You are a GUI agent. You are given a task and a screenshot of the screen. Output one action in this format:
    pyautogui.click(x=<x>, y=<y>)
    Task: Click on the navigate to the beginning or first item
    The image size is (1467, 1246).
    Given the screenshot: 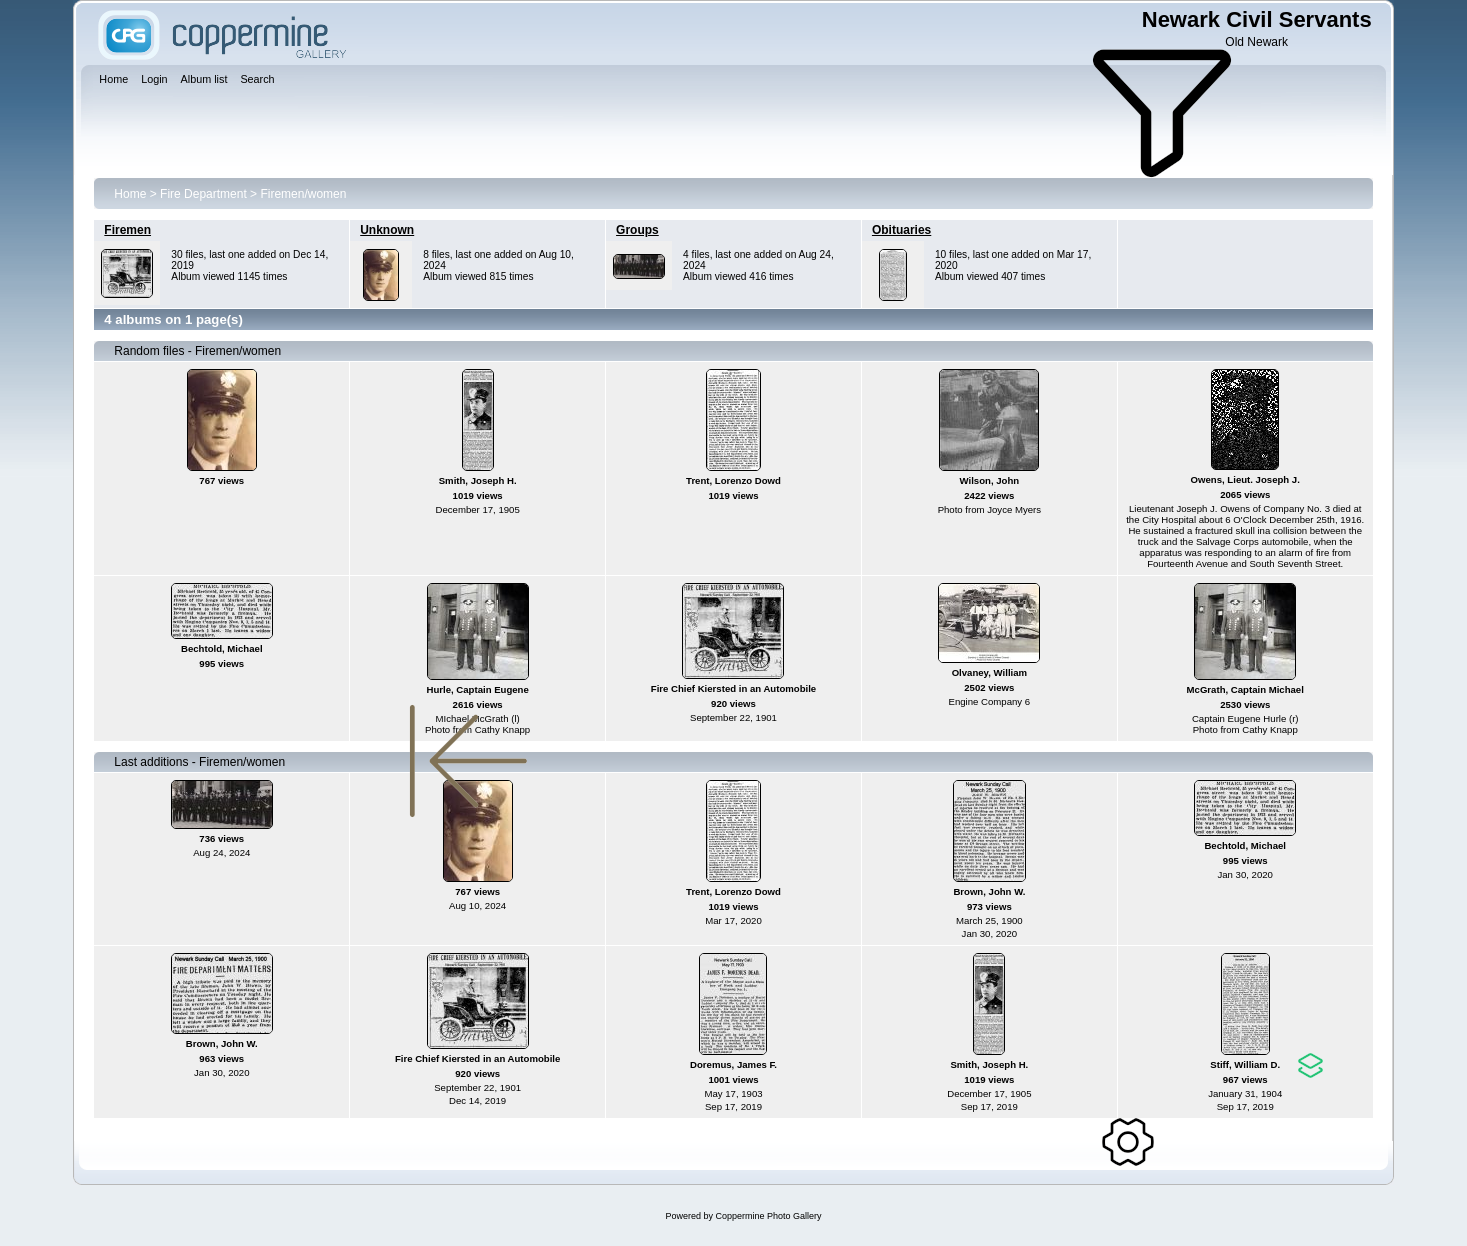 What is the action you would take?
    pyautogui.click(x=466, y=761)
    